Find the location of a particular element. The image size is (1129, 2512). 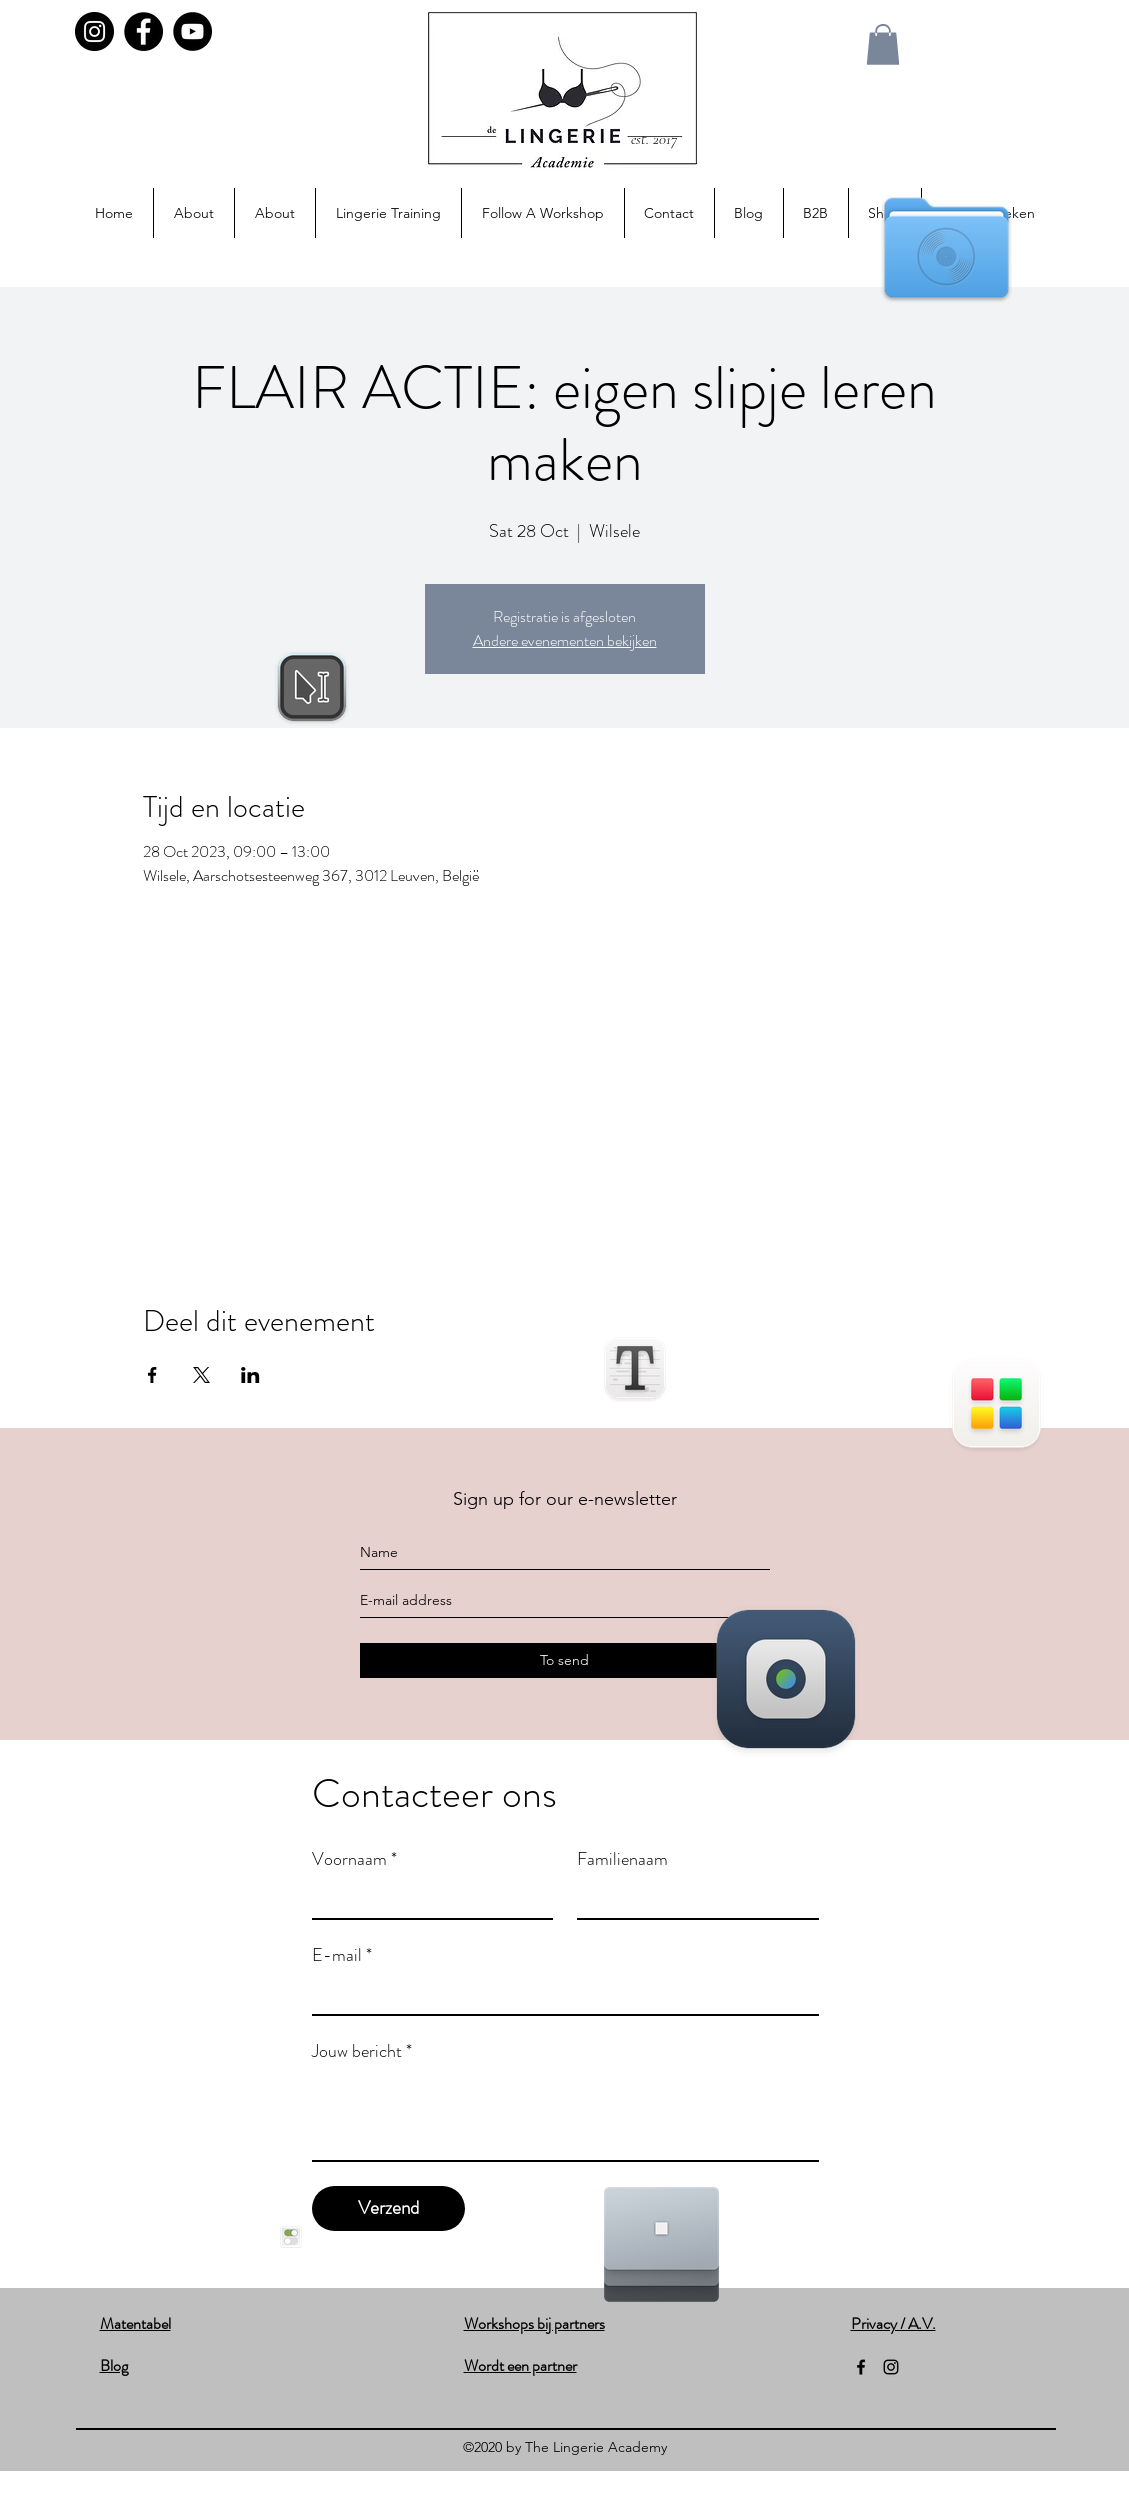

open fondo wallpaper app is located at coordinates (786, 1679).